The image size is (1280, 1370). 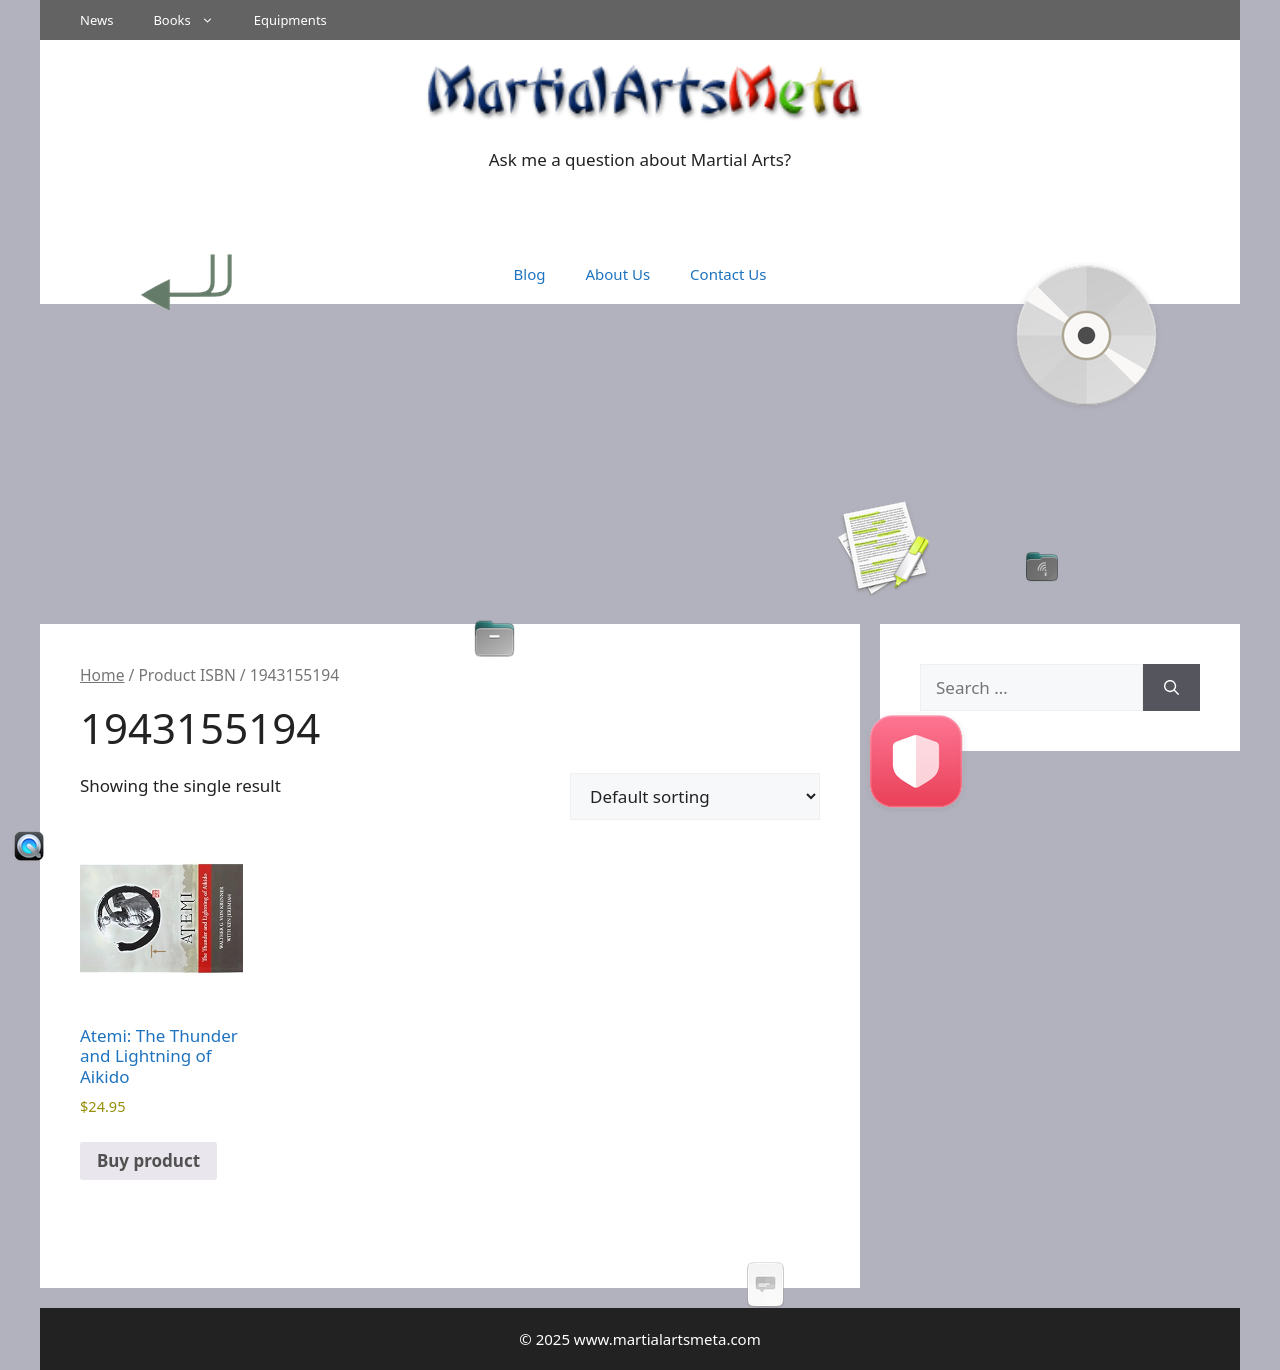 What do you see at coordinates (1086, 335) in the screenshot?
I see `indicates a recordable CD-R disc` at bounding box center [1086, 335].